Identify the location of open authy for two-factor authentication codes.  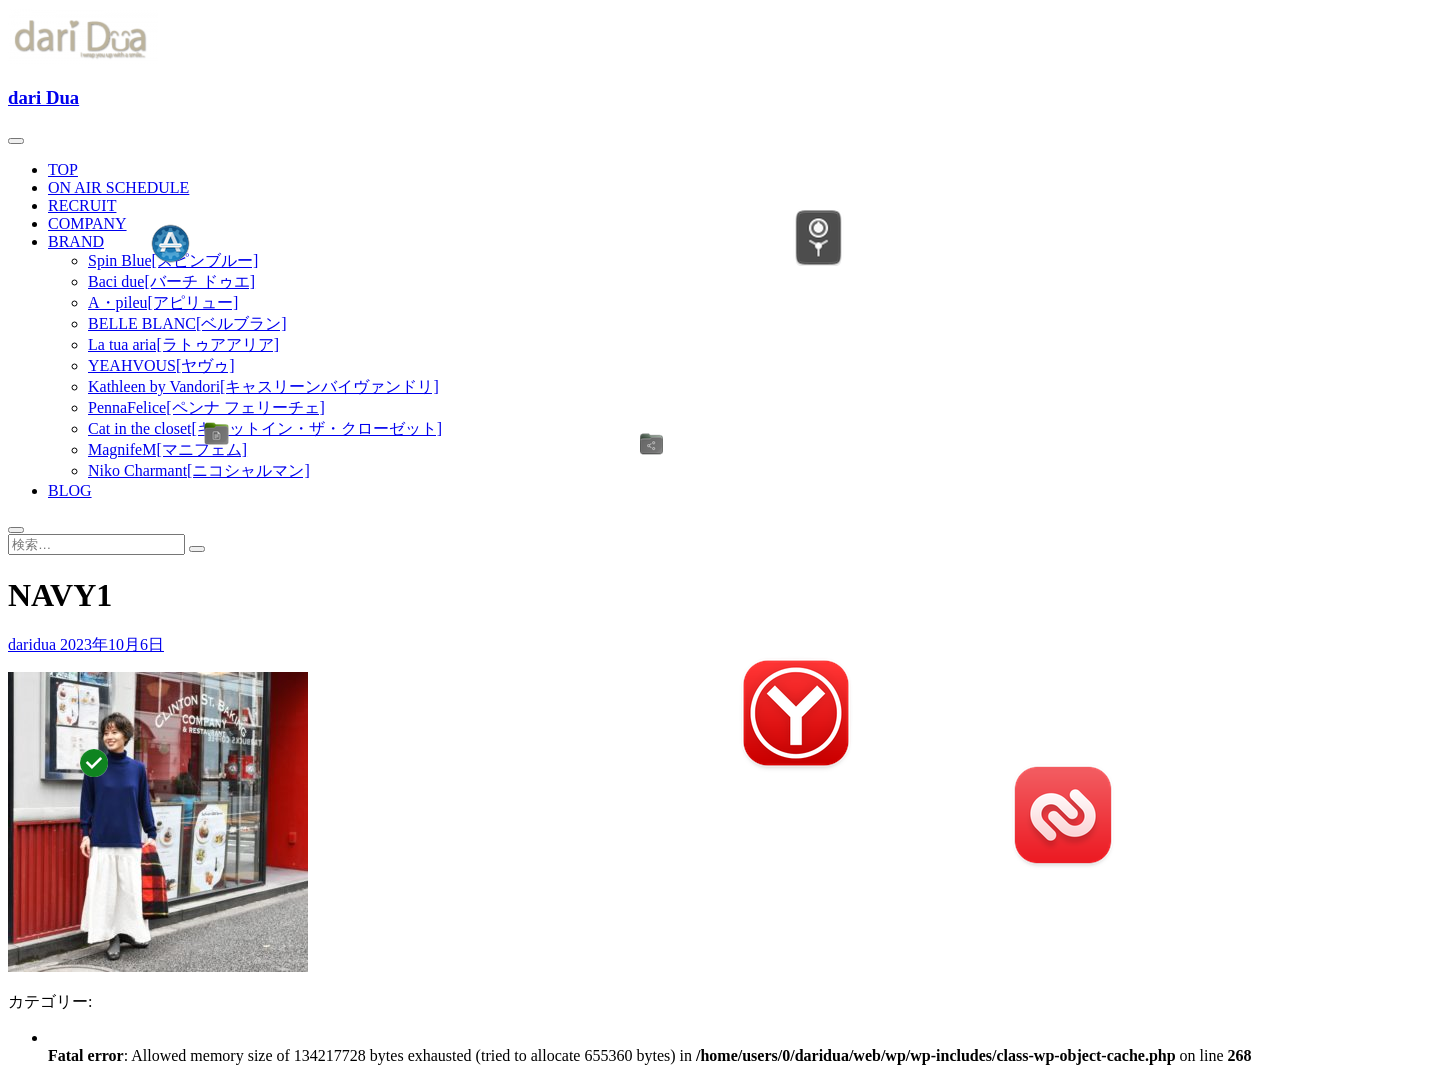
(1063, 815).